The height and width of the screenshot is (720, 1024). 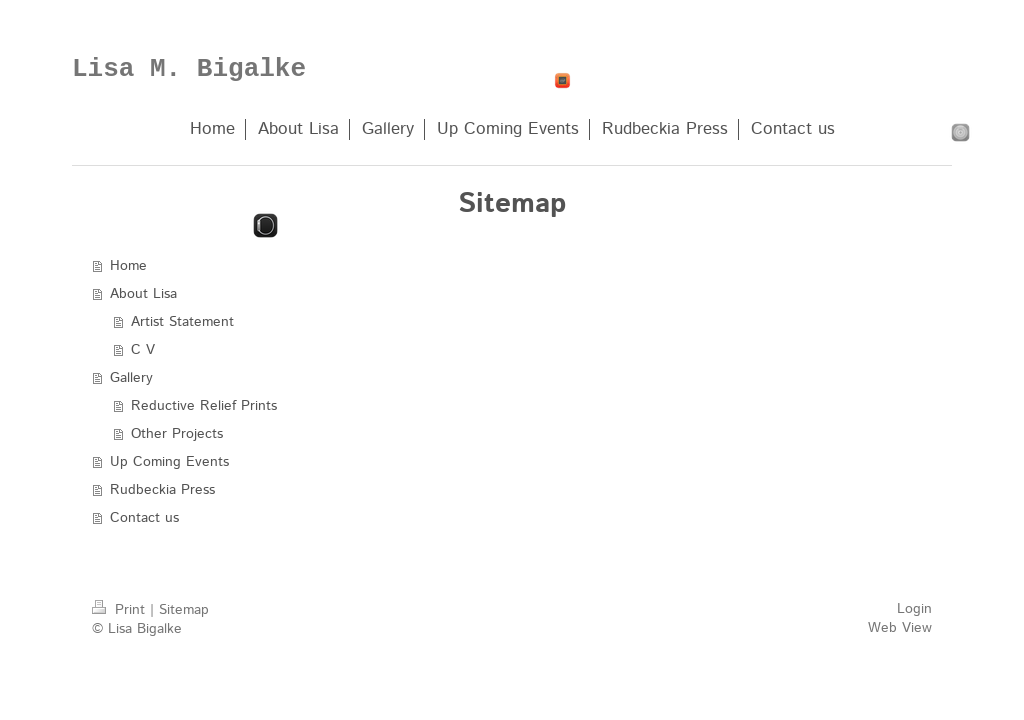 What do you see at coordinates (960, 132) in the screenshot?
I see `open Find My app to locate devices or people` at bounding box center [960, 132].